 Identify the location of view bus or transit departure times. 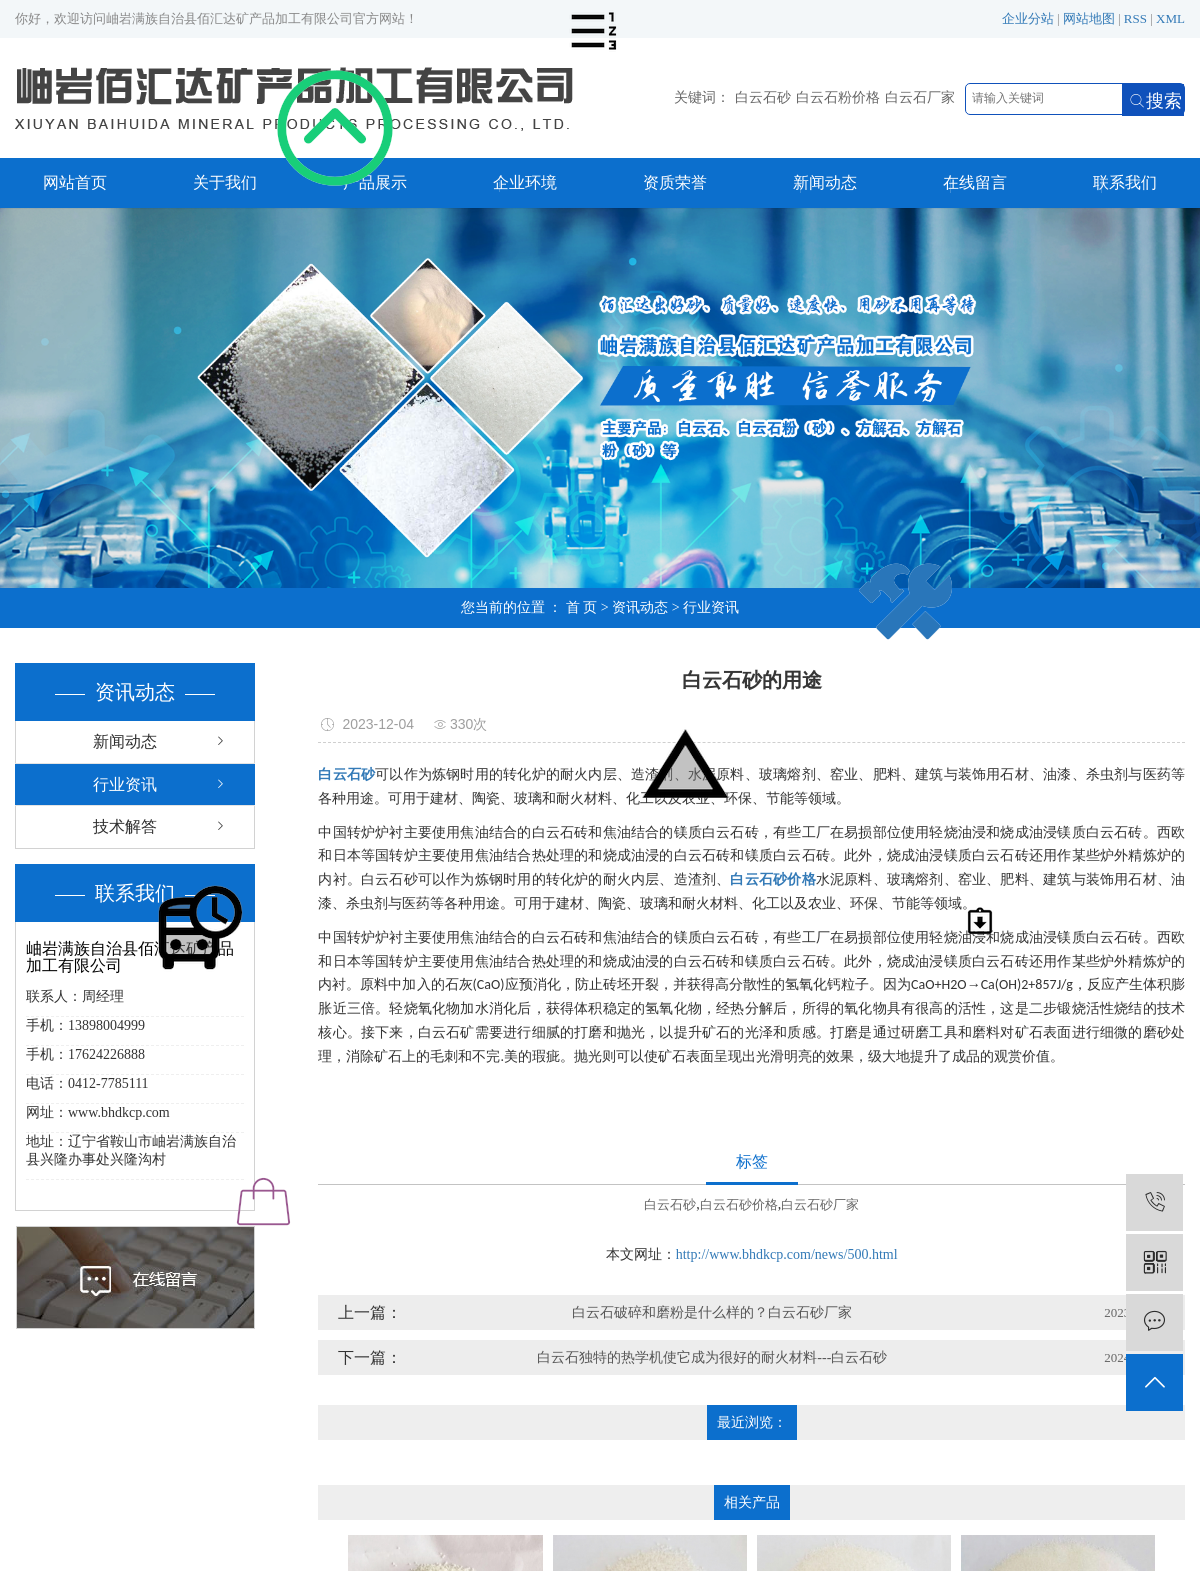
(200, 927).